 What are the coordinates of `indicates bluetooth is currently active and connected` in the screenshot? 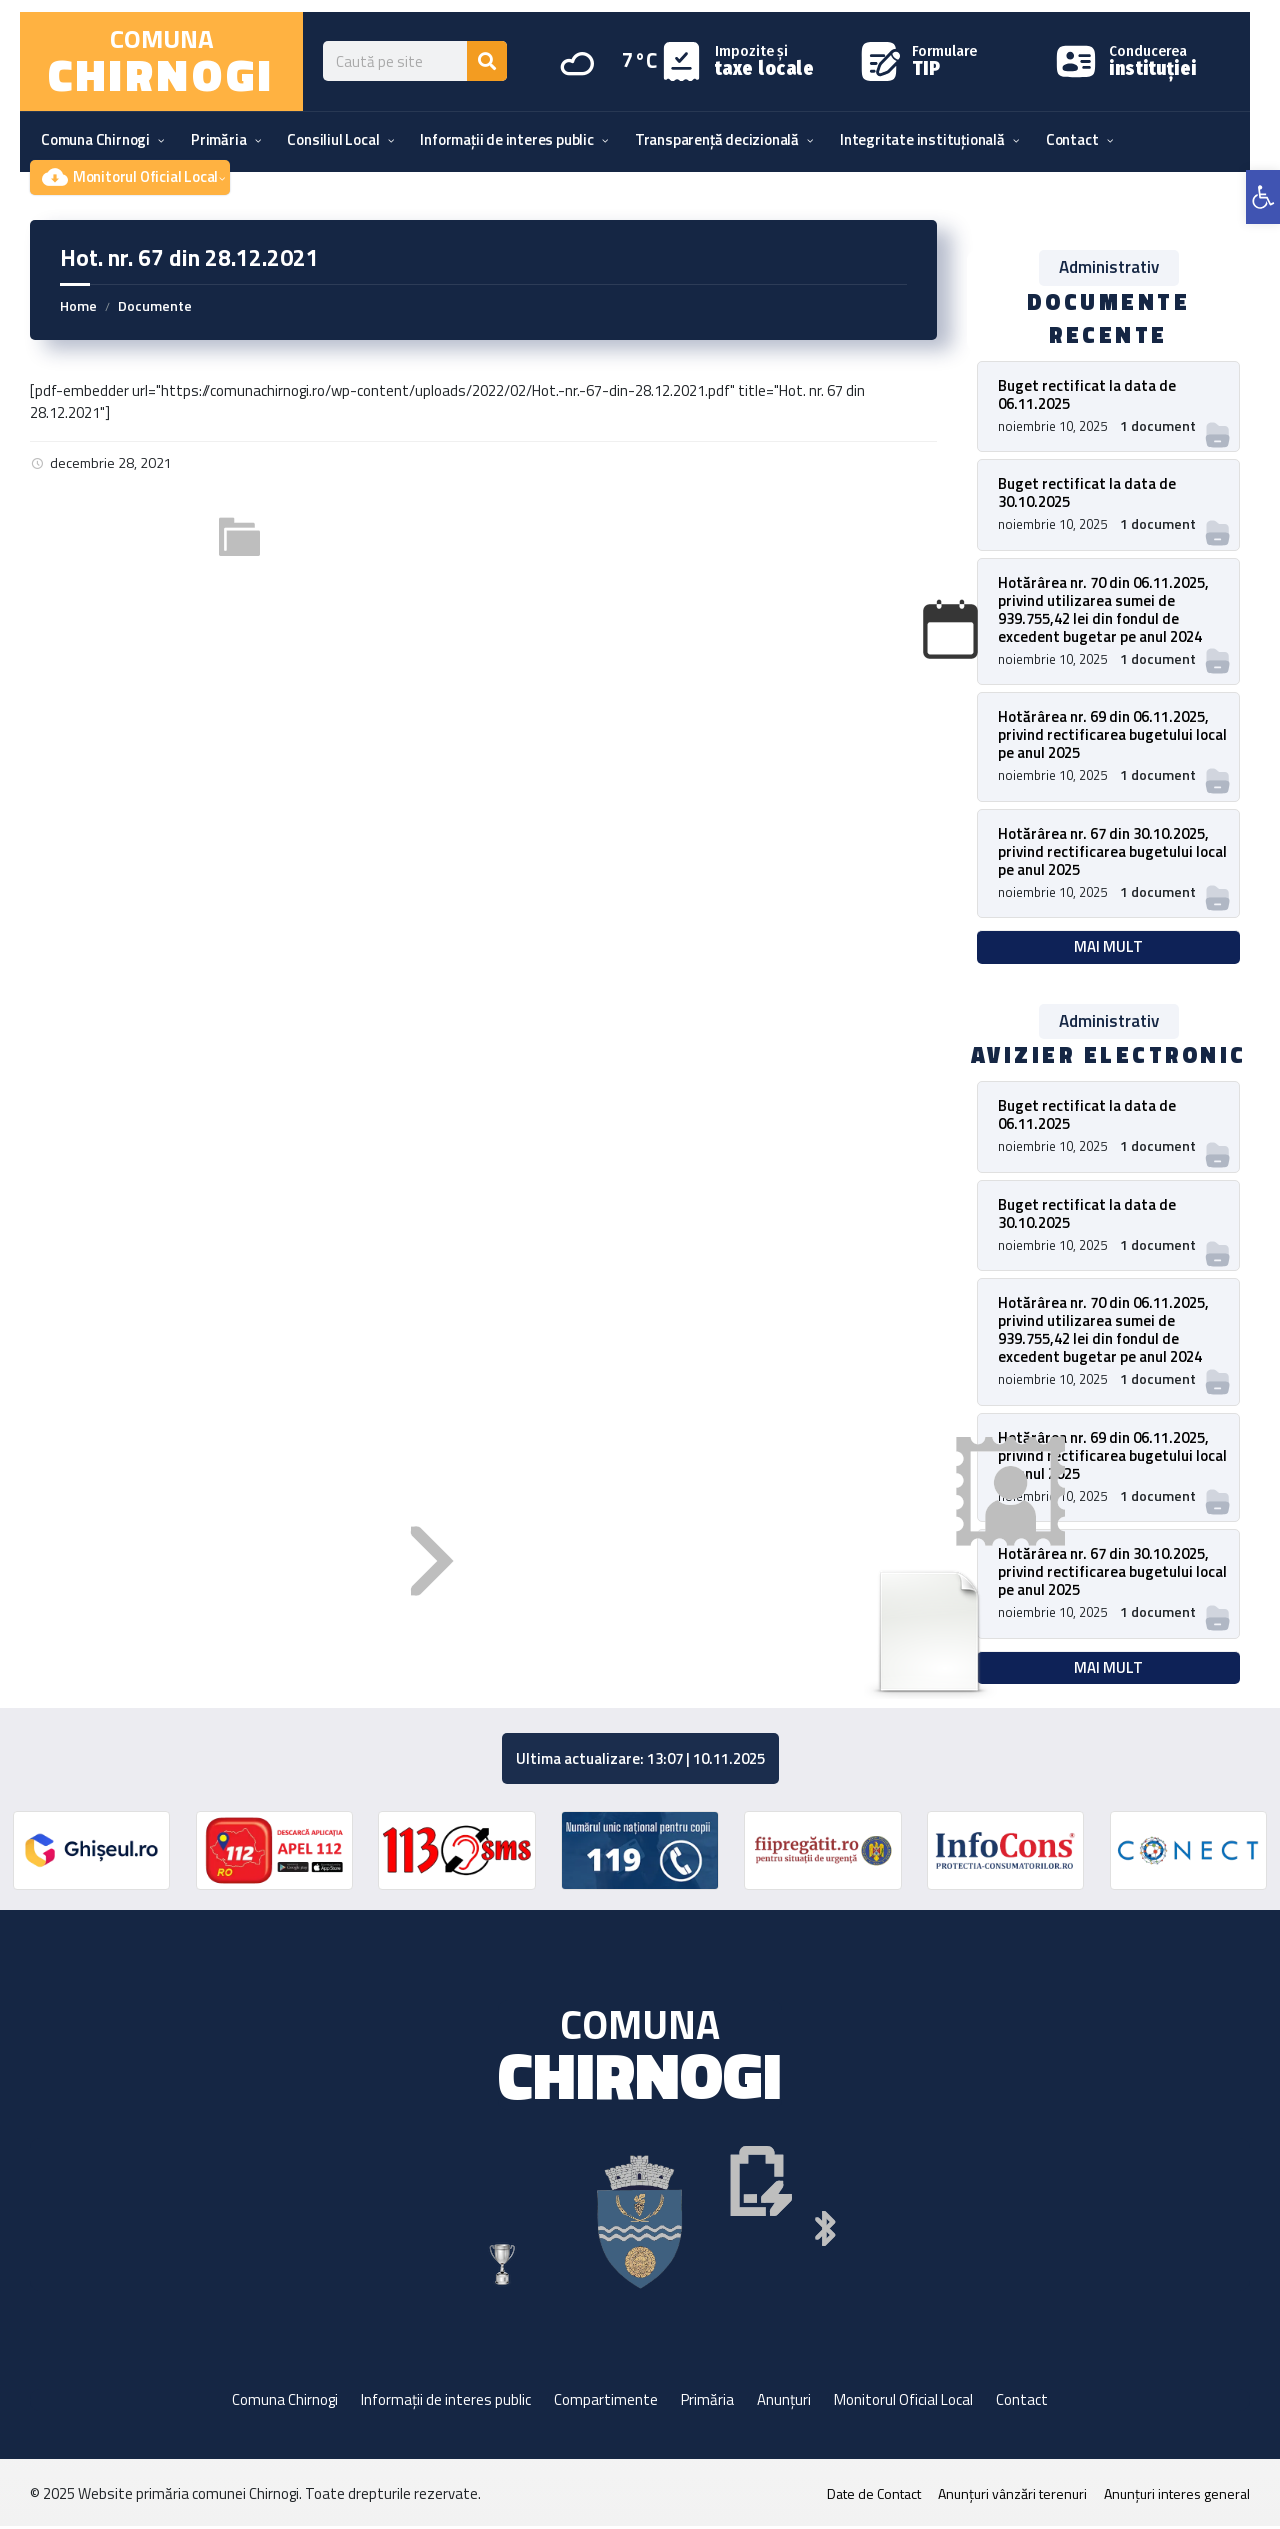 It's located at (826, 2228).